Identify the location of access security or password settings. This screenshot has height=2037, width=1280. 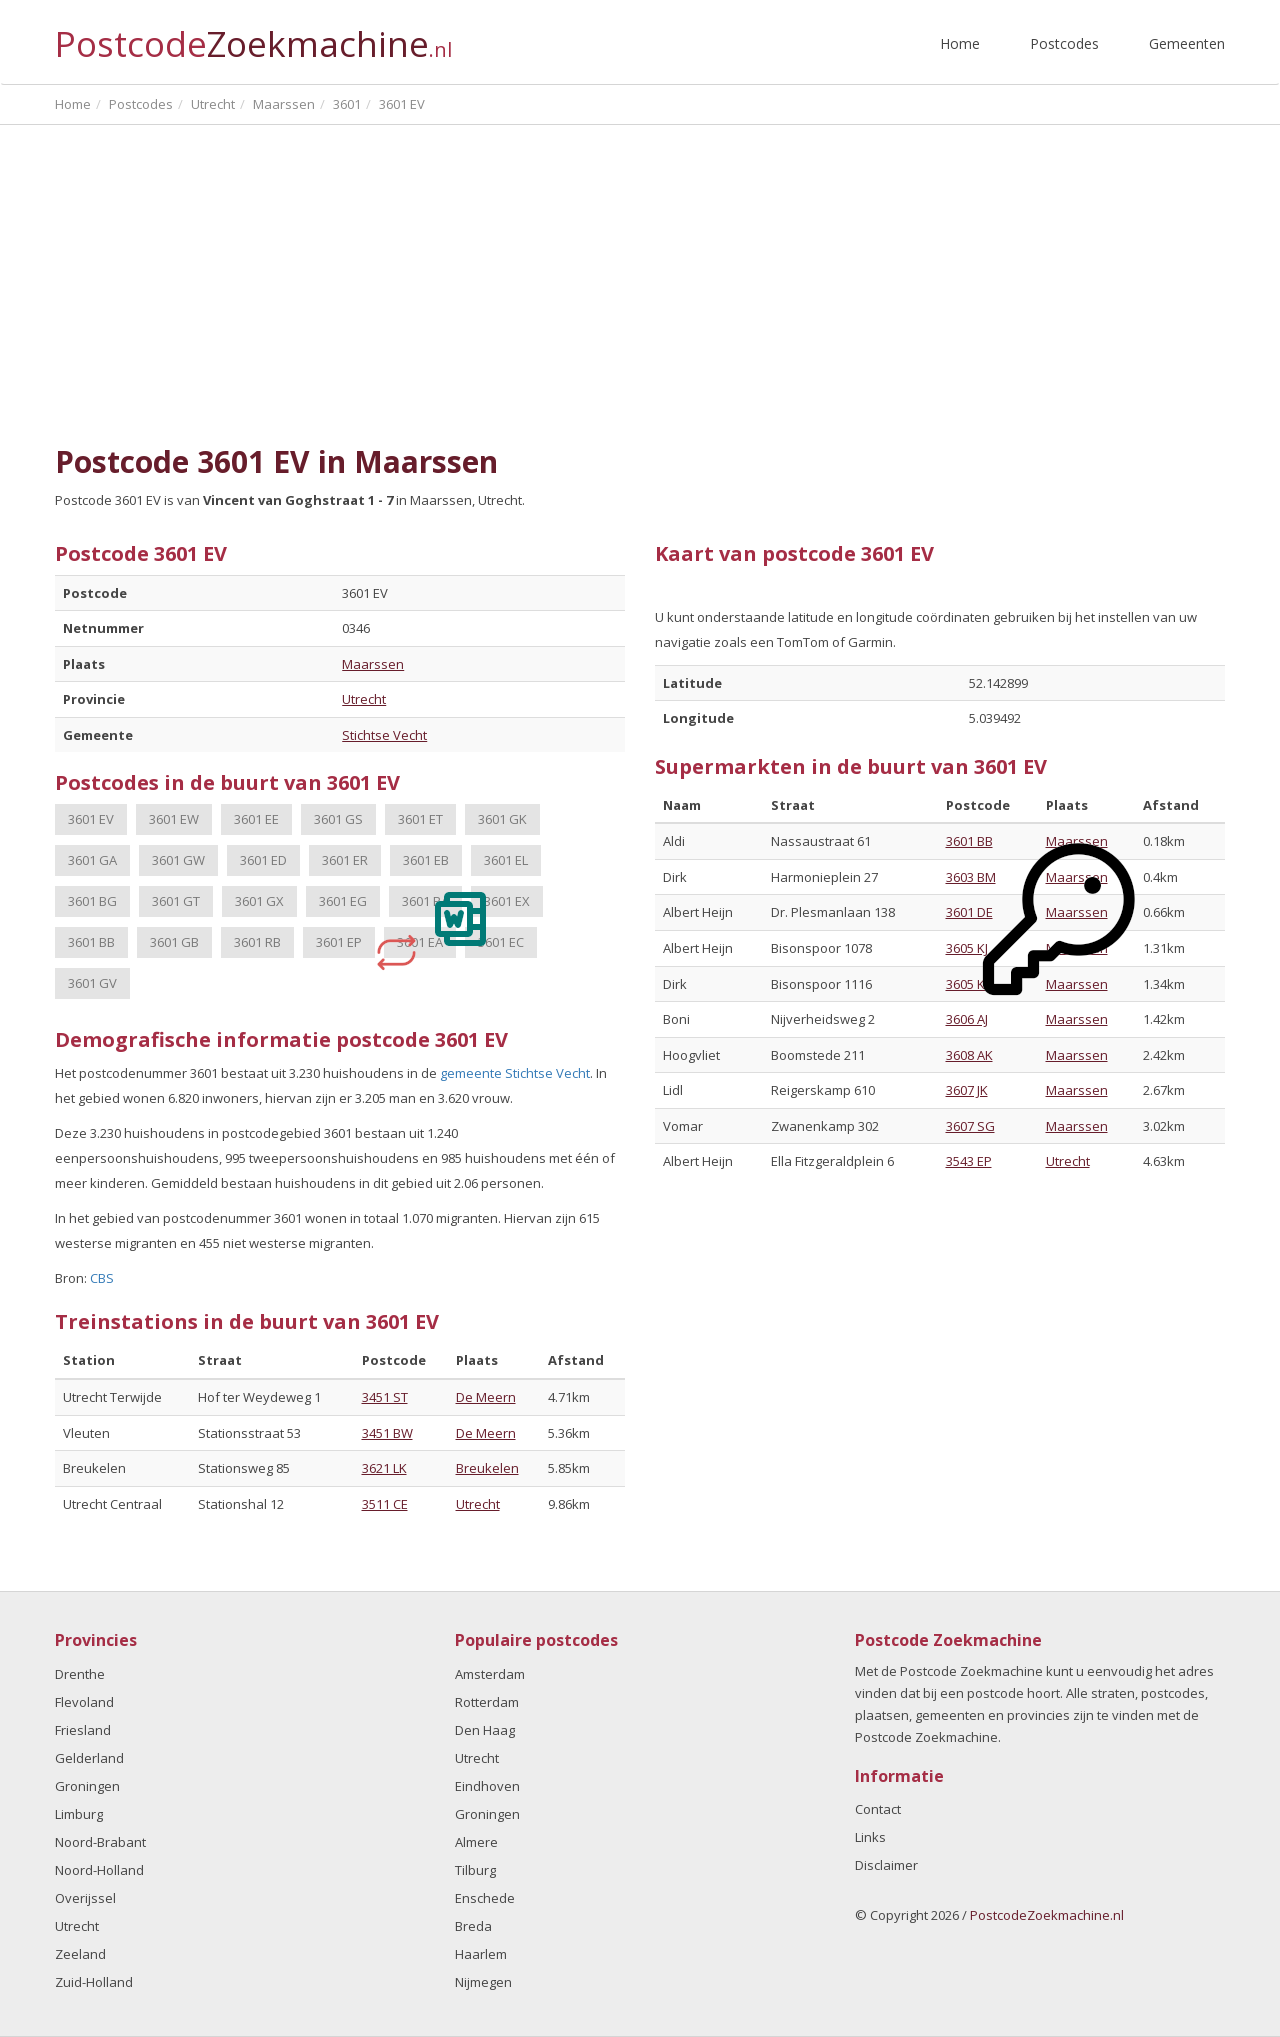
(1056, 922).